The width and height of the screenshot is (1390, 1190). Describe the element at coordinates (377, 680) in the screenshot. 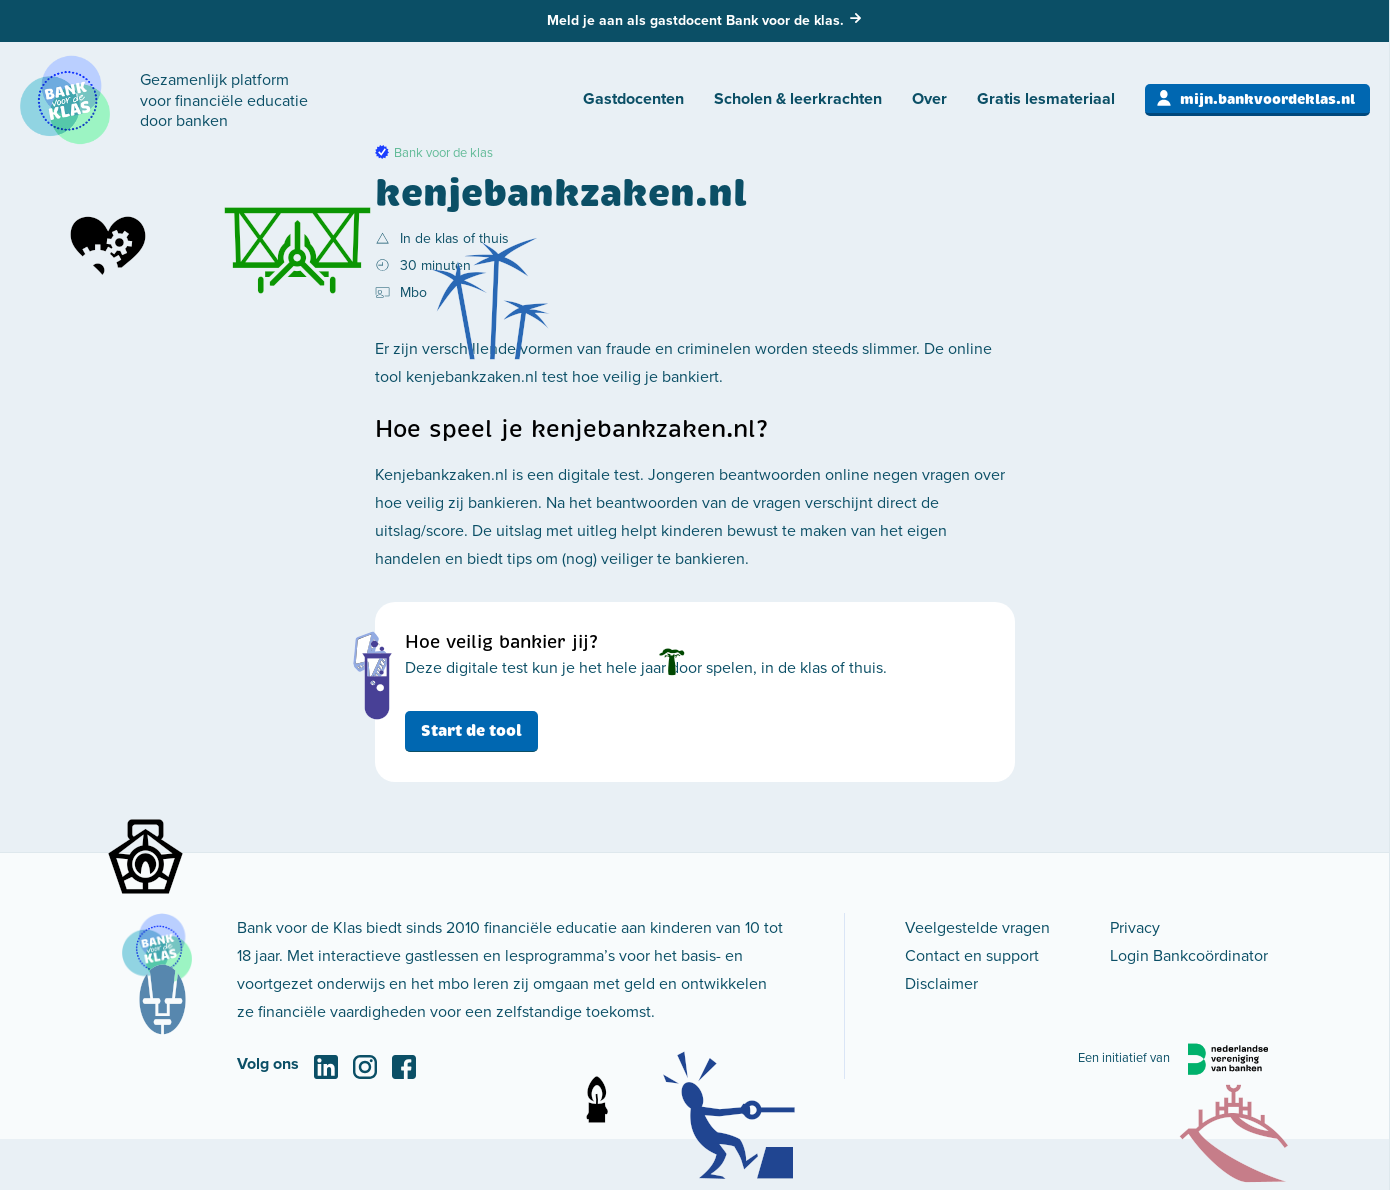

I see `view potion or chemical inventory` at that location.